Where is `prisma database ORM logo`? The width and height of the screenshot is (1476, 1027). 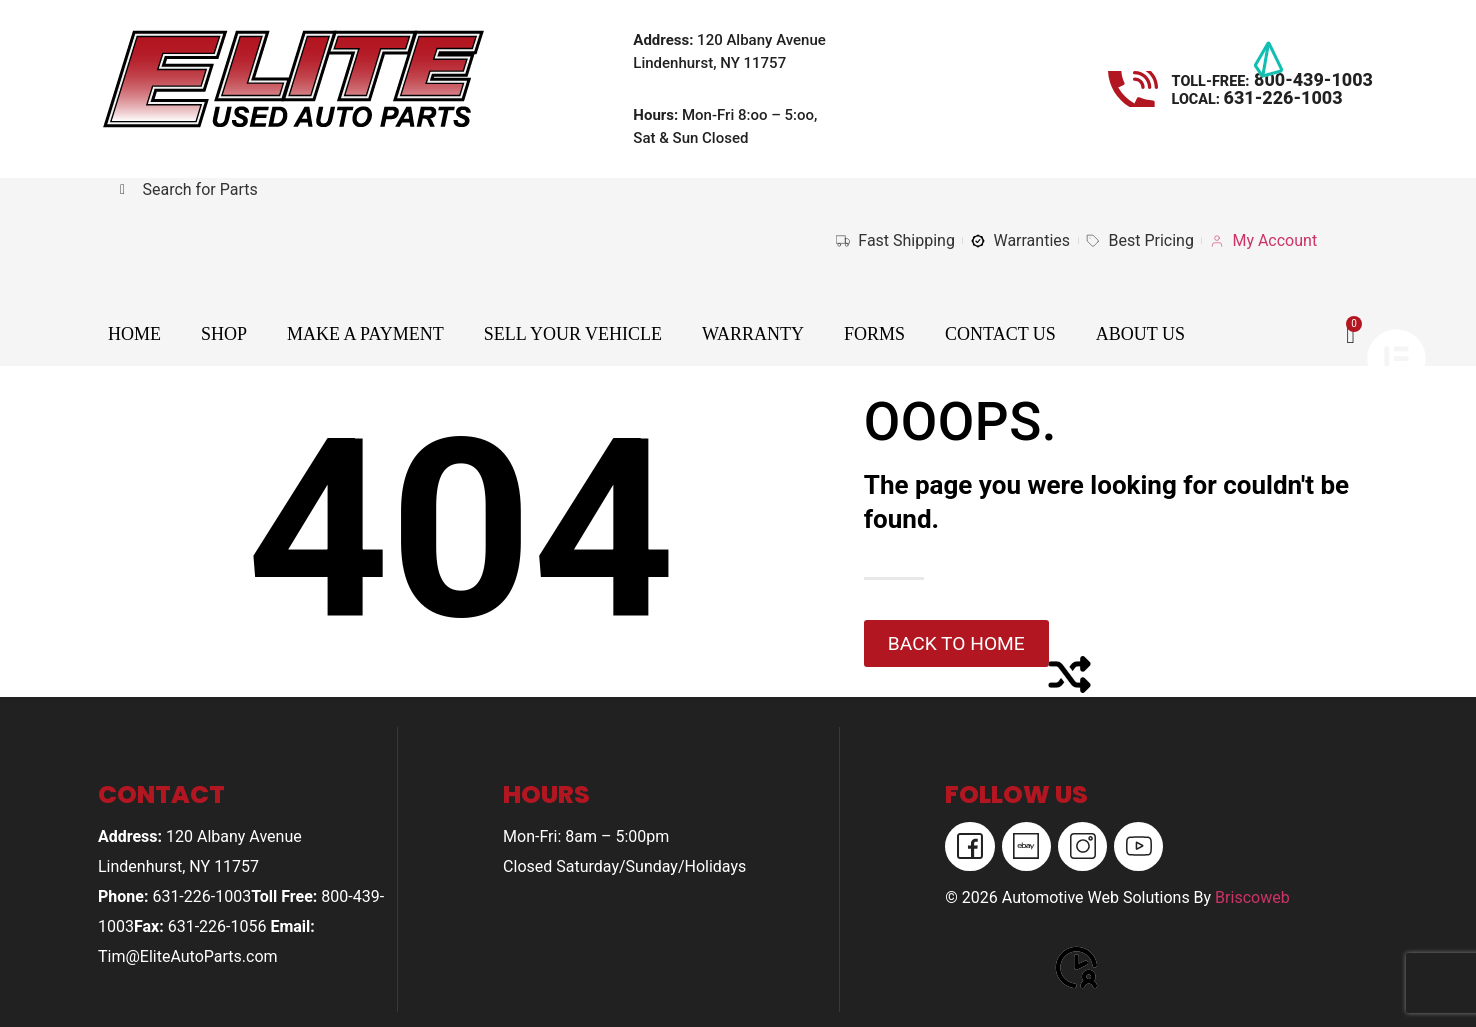 prisma database ORM logo is located at coordinates (1268, 59).